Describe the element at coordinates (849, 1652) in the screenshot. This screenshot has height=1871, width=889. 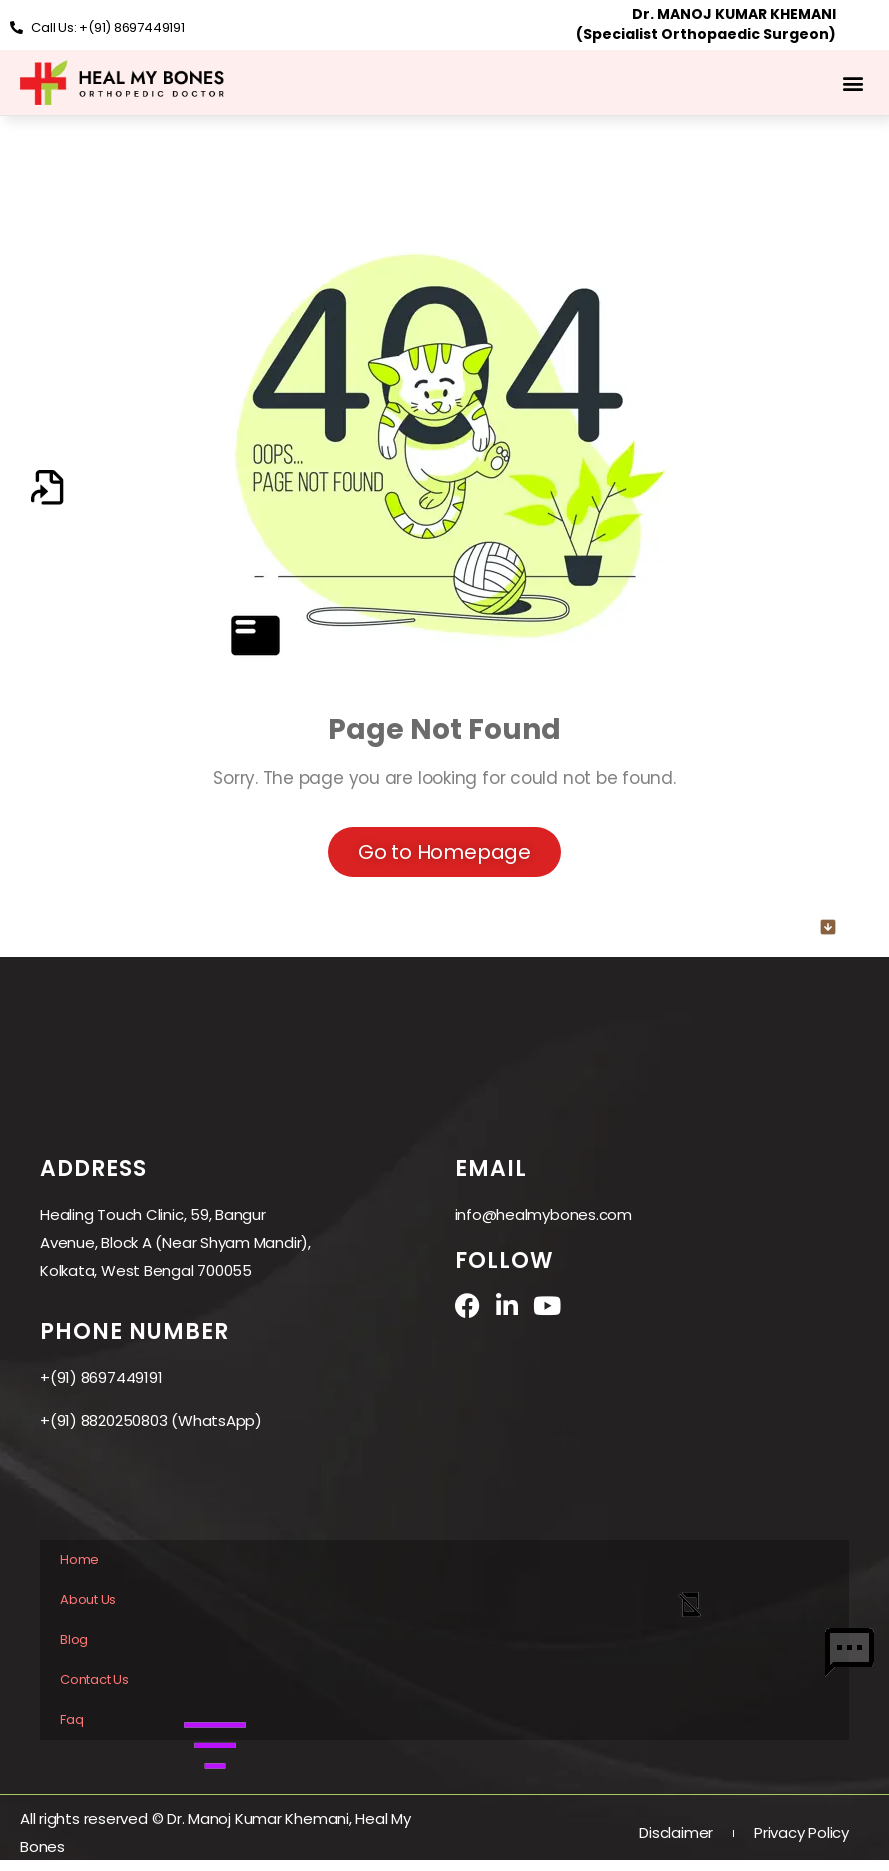
I see `open text messages` at that location.